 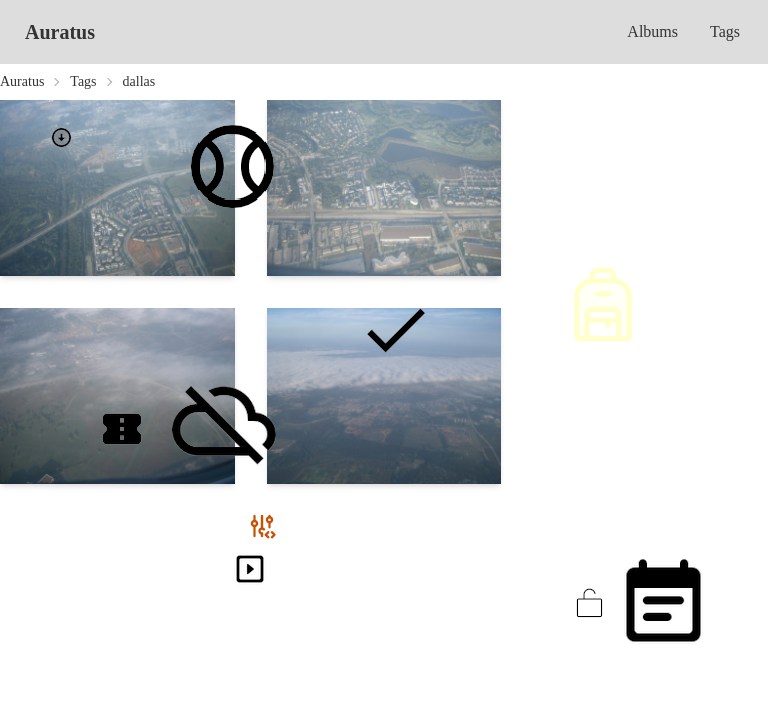 What do you see at coordinates (250, 569) in the screenshot?
I see `start a slideshow presentation` at bounding box center [250, 569].